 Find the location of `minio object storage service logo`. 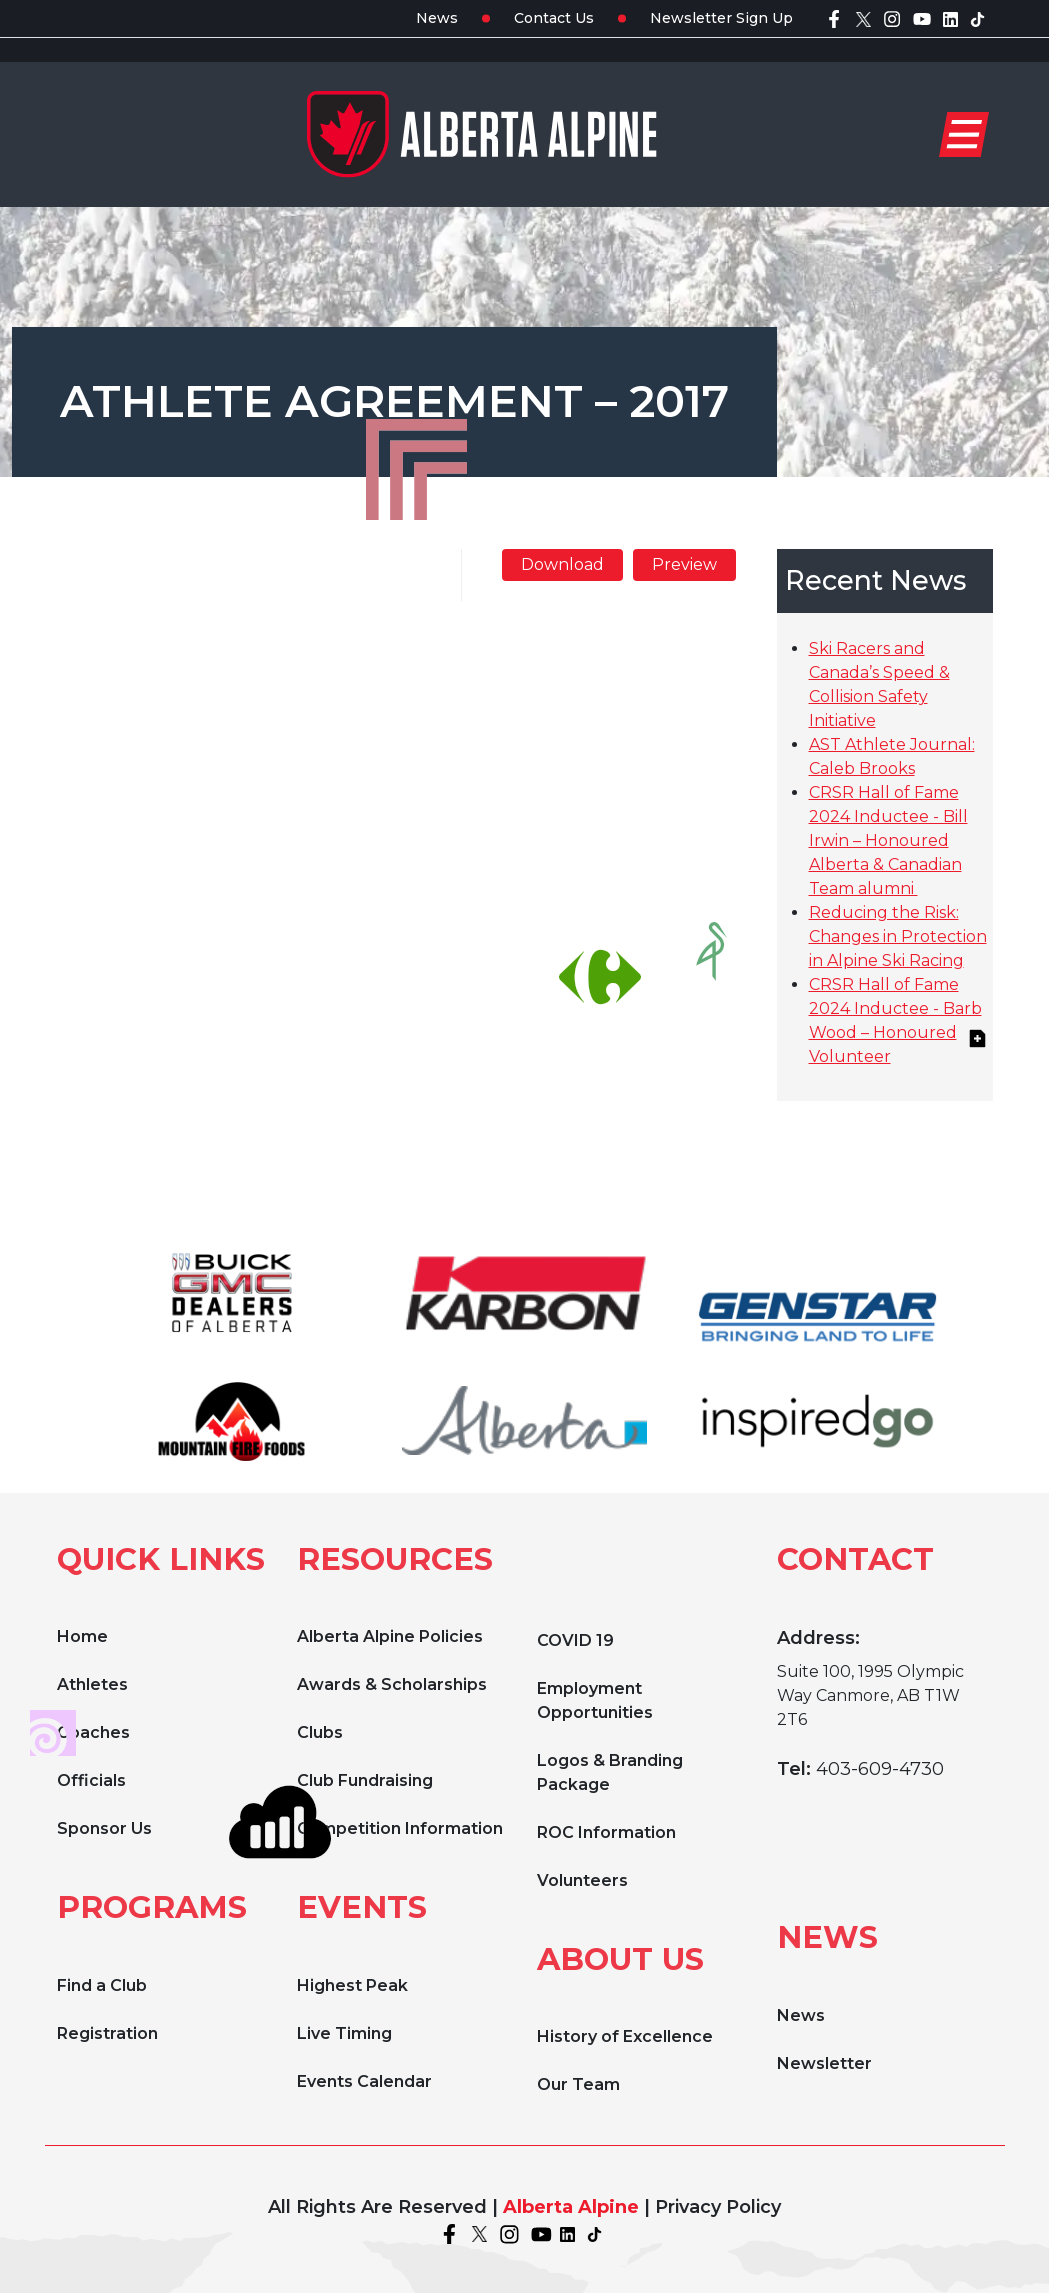

minio object storage service logo is located at coordinates (711, 951).